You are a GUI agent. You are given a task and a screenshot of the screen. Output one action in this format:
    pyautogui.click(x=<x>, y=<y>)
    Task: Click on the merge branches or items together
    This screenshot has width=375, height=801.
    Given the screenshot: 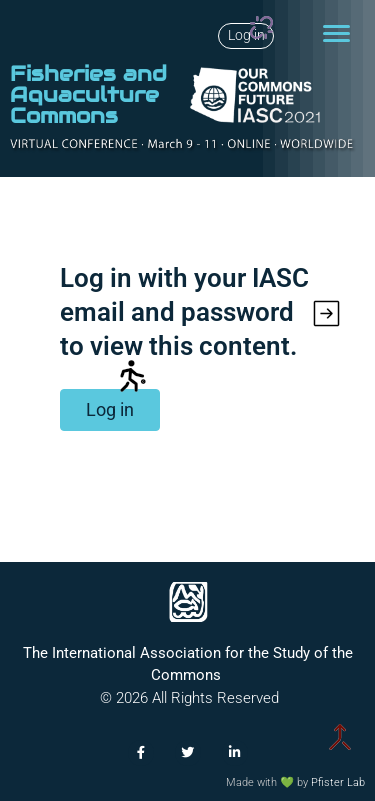 What is the action you would take?
    pyautogui.click(x=340, y=737)
    